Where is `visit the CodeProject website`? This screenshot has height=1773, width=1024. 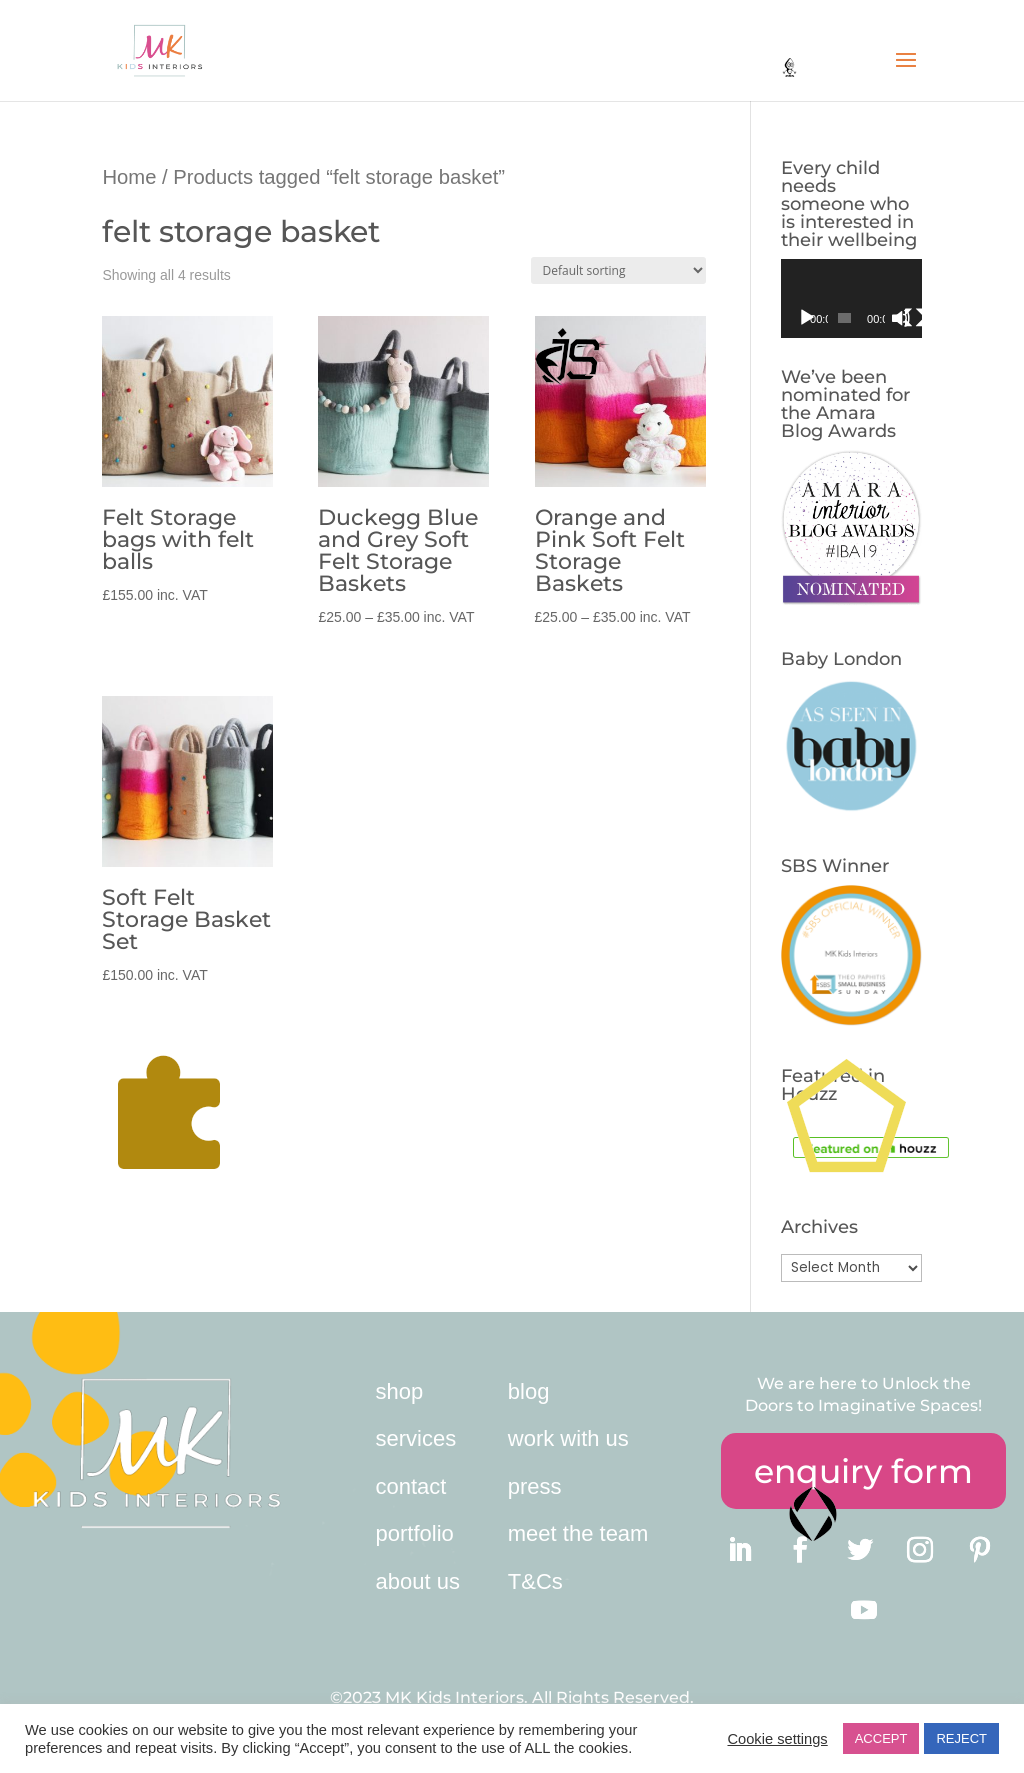 visit the CodeProject website is located at coordinates (789, 67).